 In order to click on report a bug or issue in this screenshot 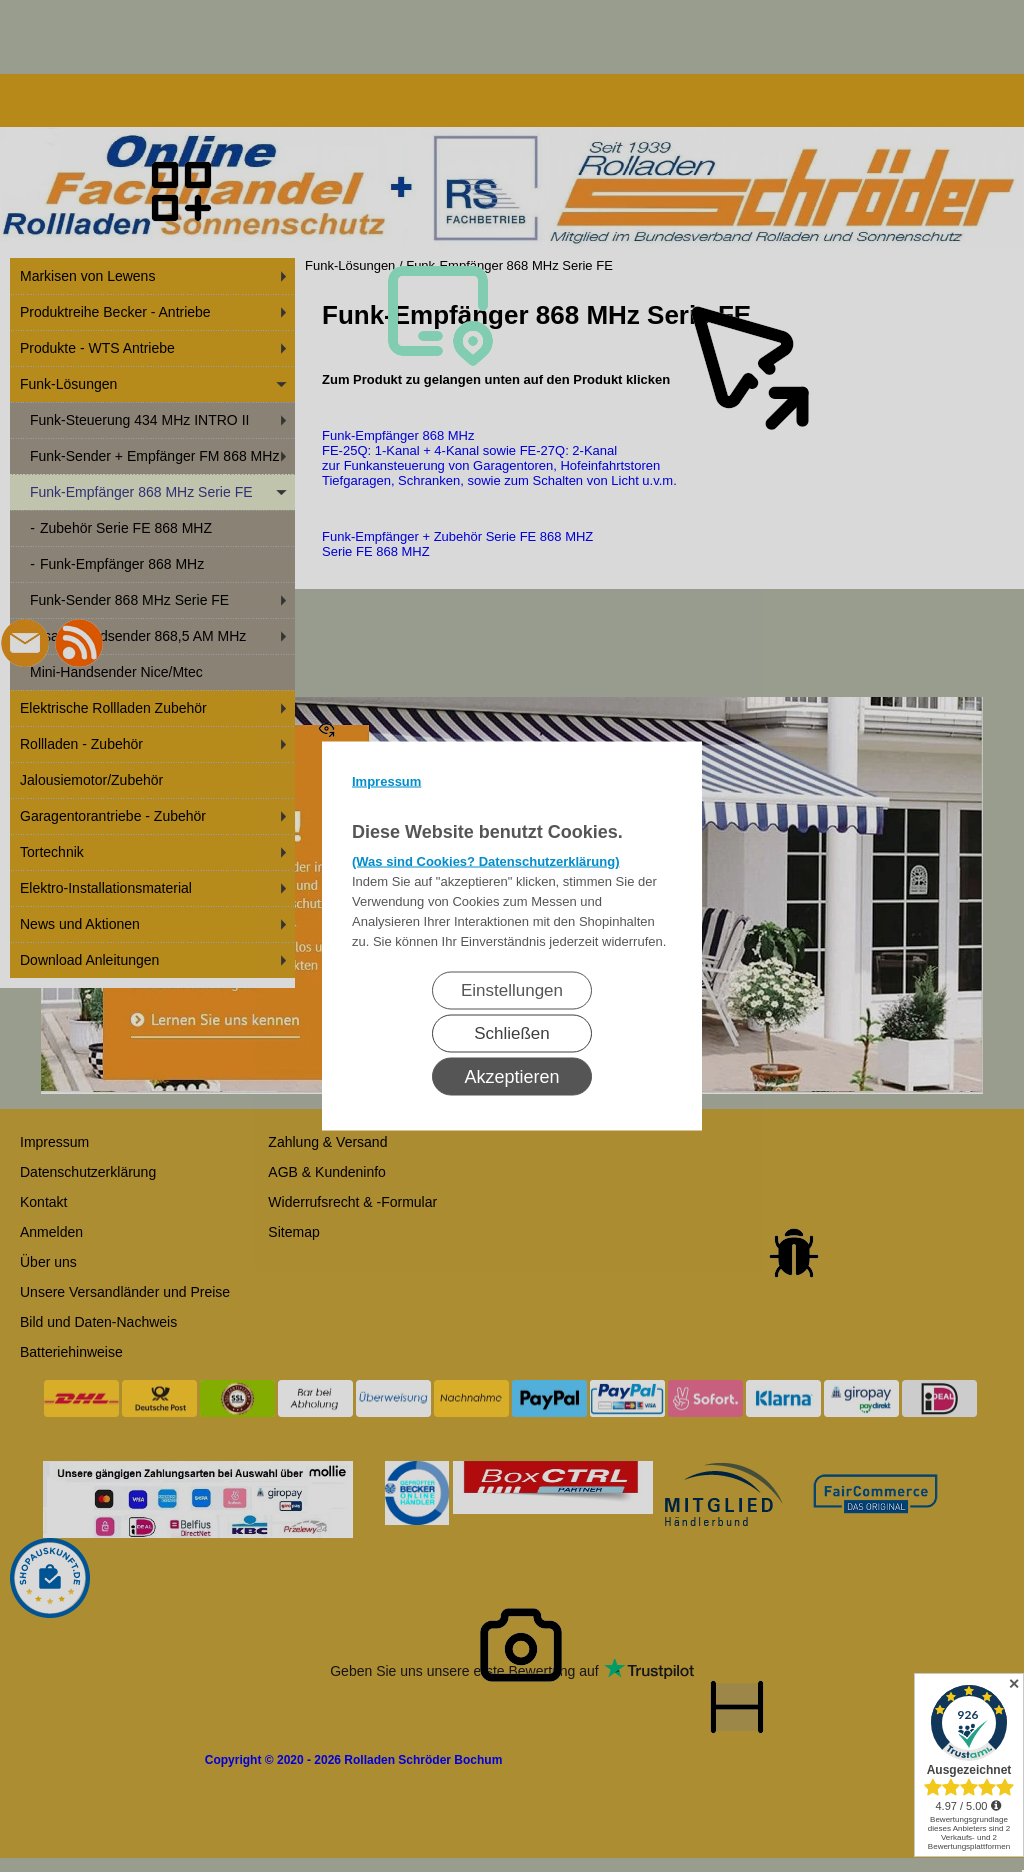, I will do `click(794, 1253)`.